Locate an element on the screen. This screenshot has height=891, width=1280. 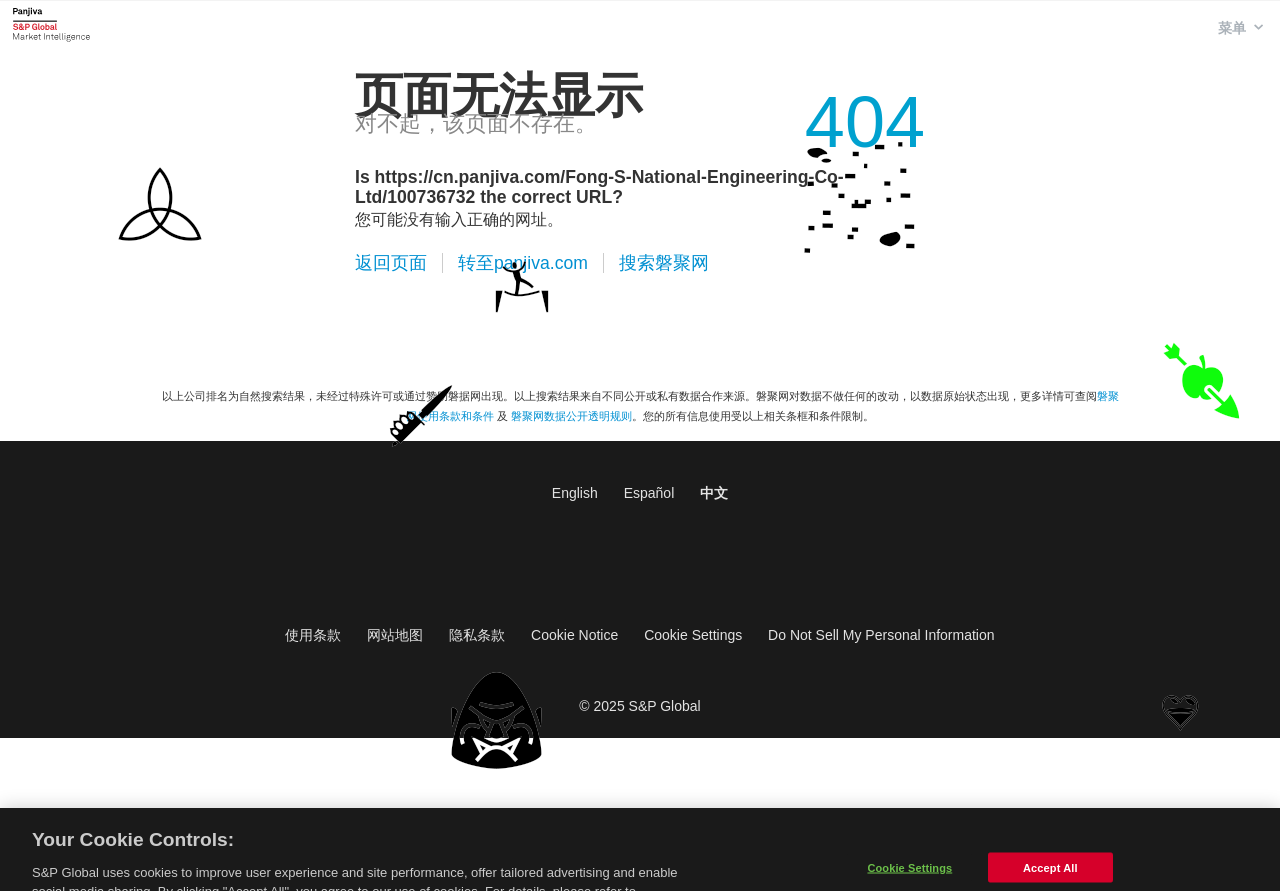
william tell archery achievement unlocked is located at coordinates (1201, 381).